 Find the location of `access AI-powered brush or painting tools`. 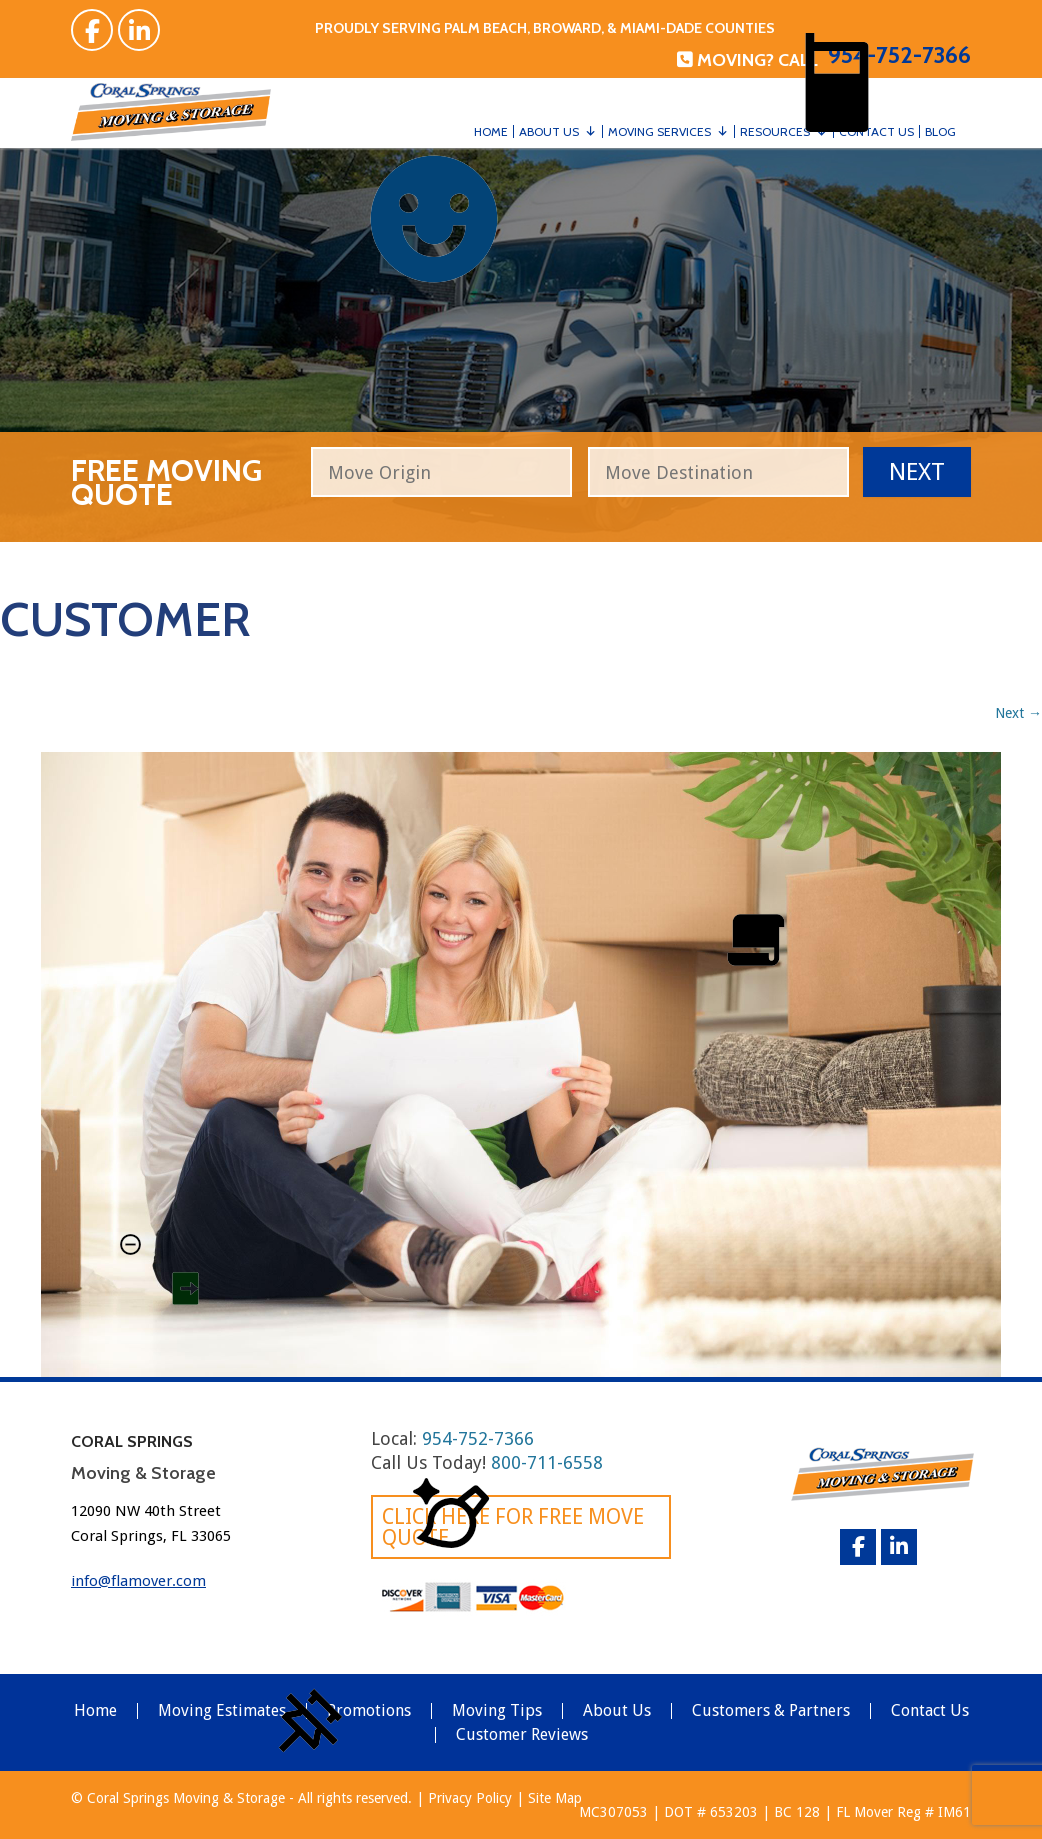

access AI-powered brush or painting tools is located at coordinates (453, 1518).